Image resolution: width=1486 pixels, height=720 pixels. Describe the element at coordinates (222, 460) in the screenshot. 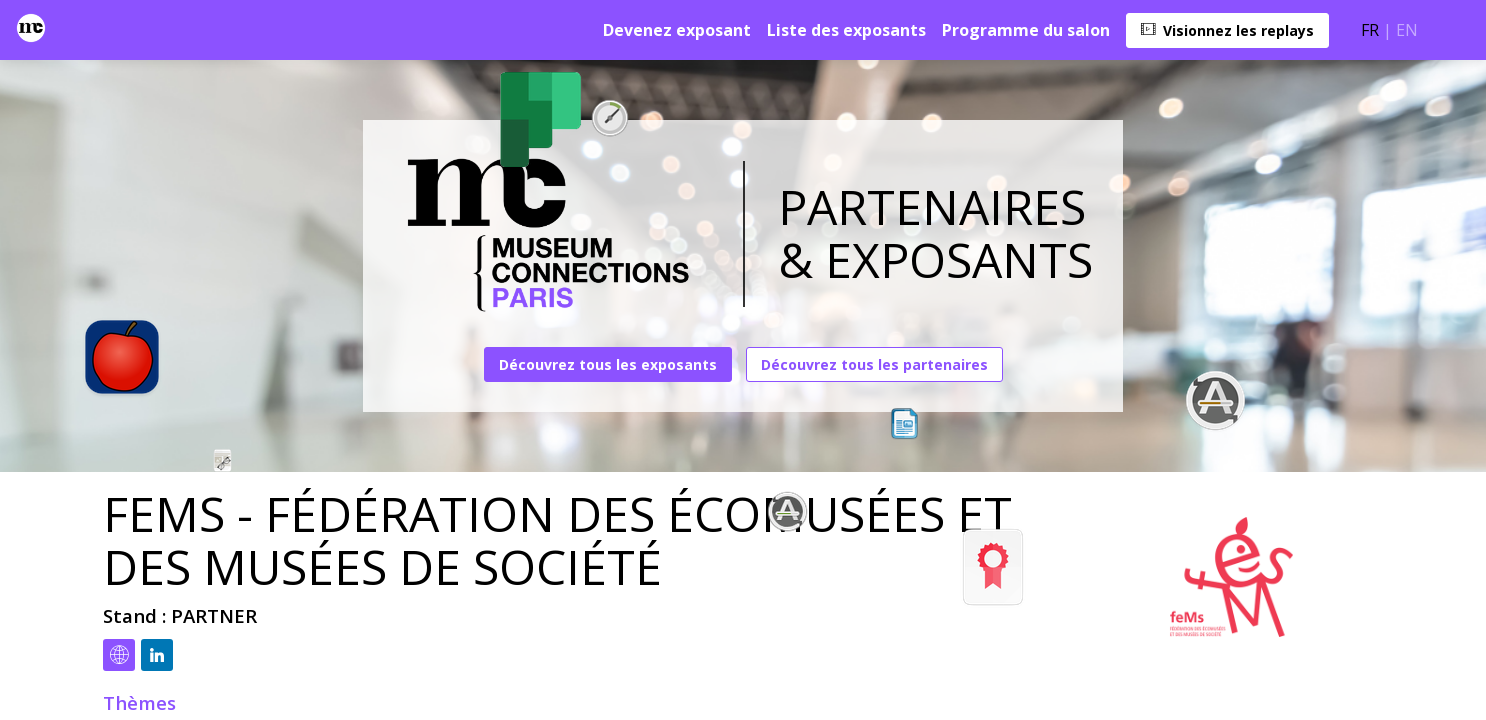

I see `open documents viewer app` at that location.